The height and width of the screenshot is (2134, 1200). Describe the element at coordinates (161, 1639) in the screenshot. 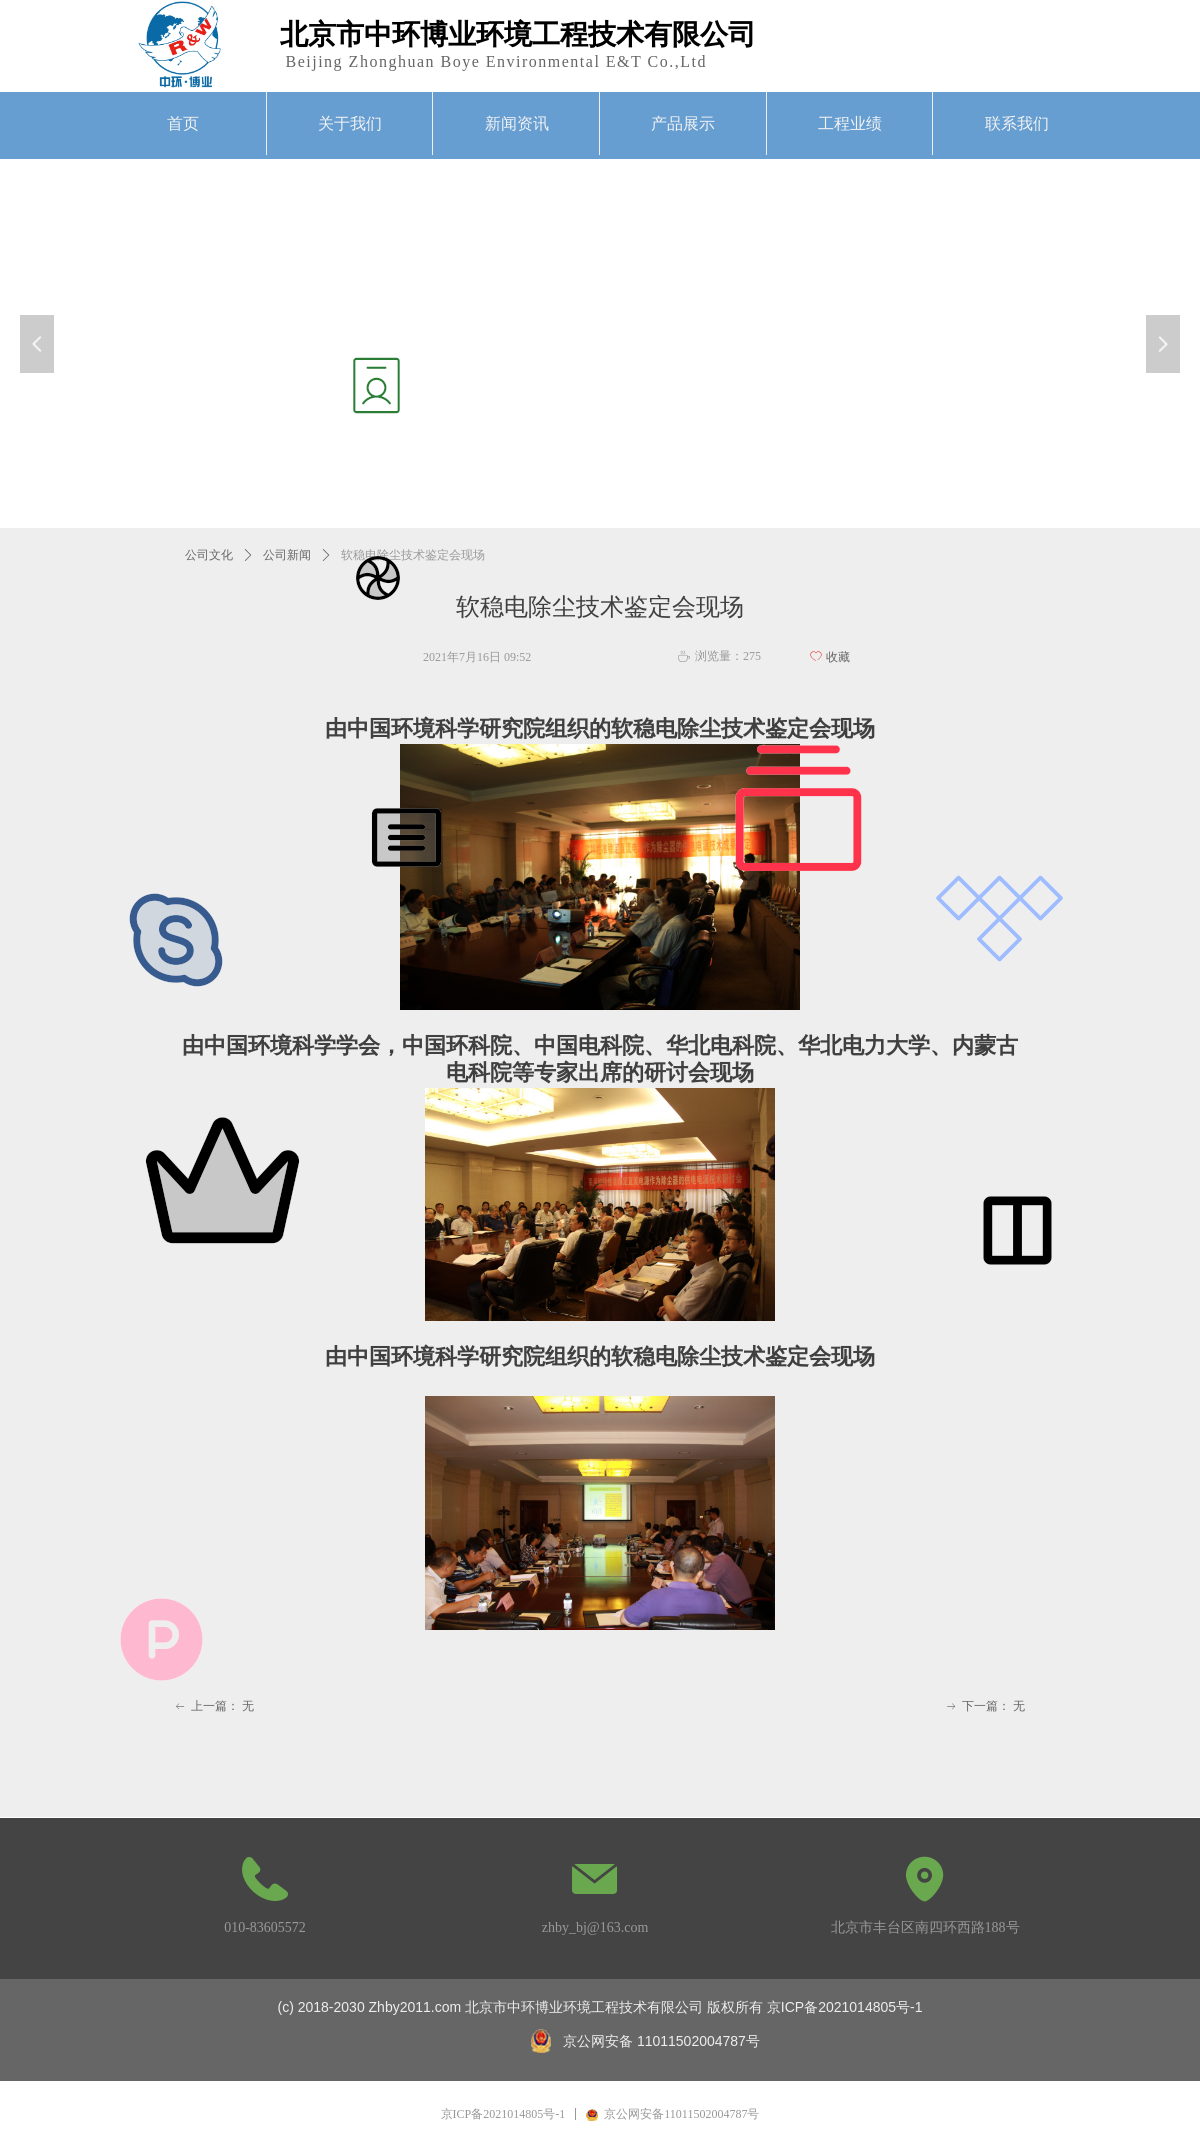

I see `indicates parking availability or location` at that location.